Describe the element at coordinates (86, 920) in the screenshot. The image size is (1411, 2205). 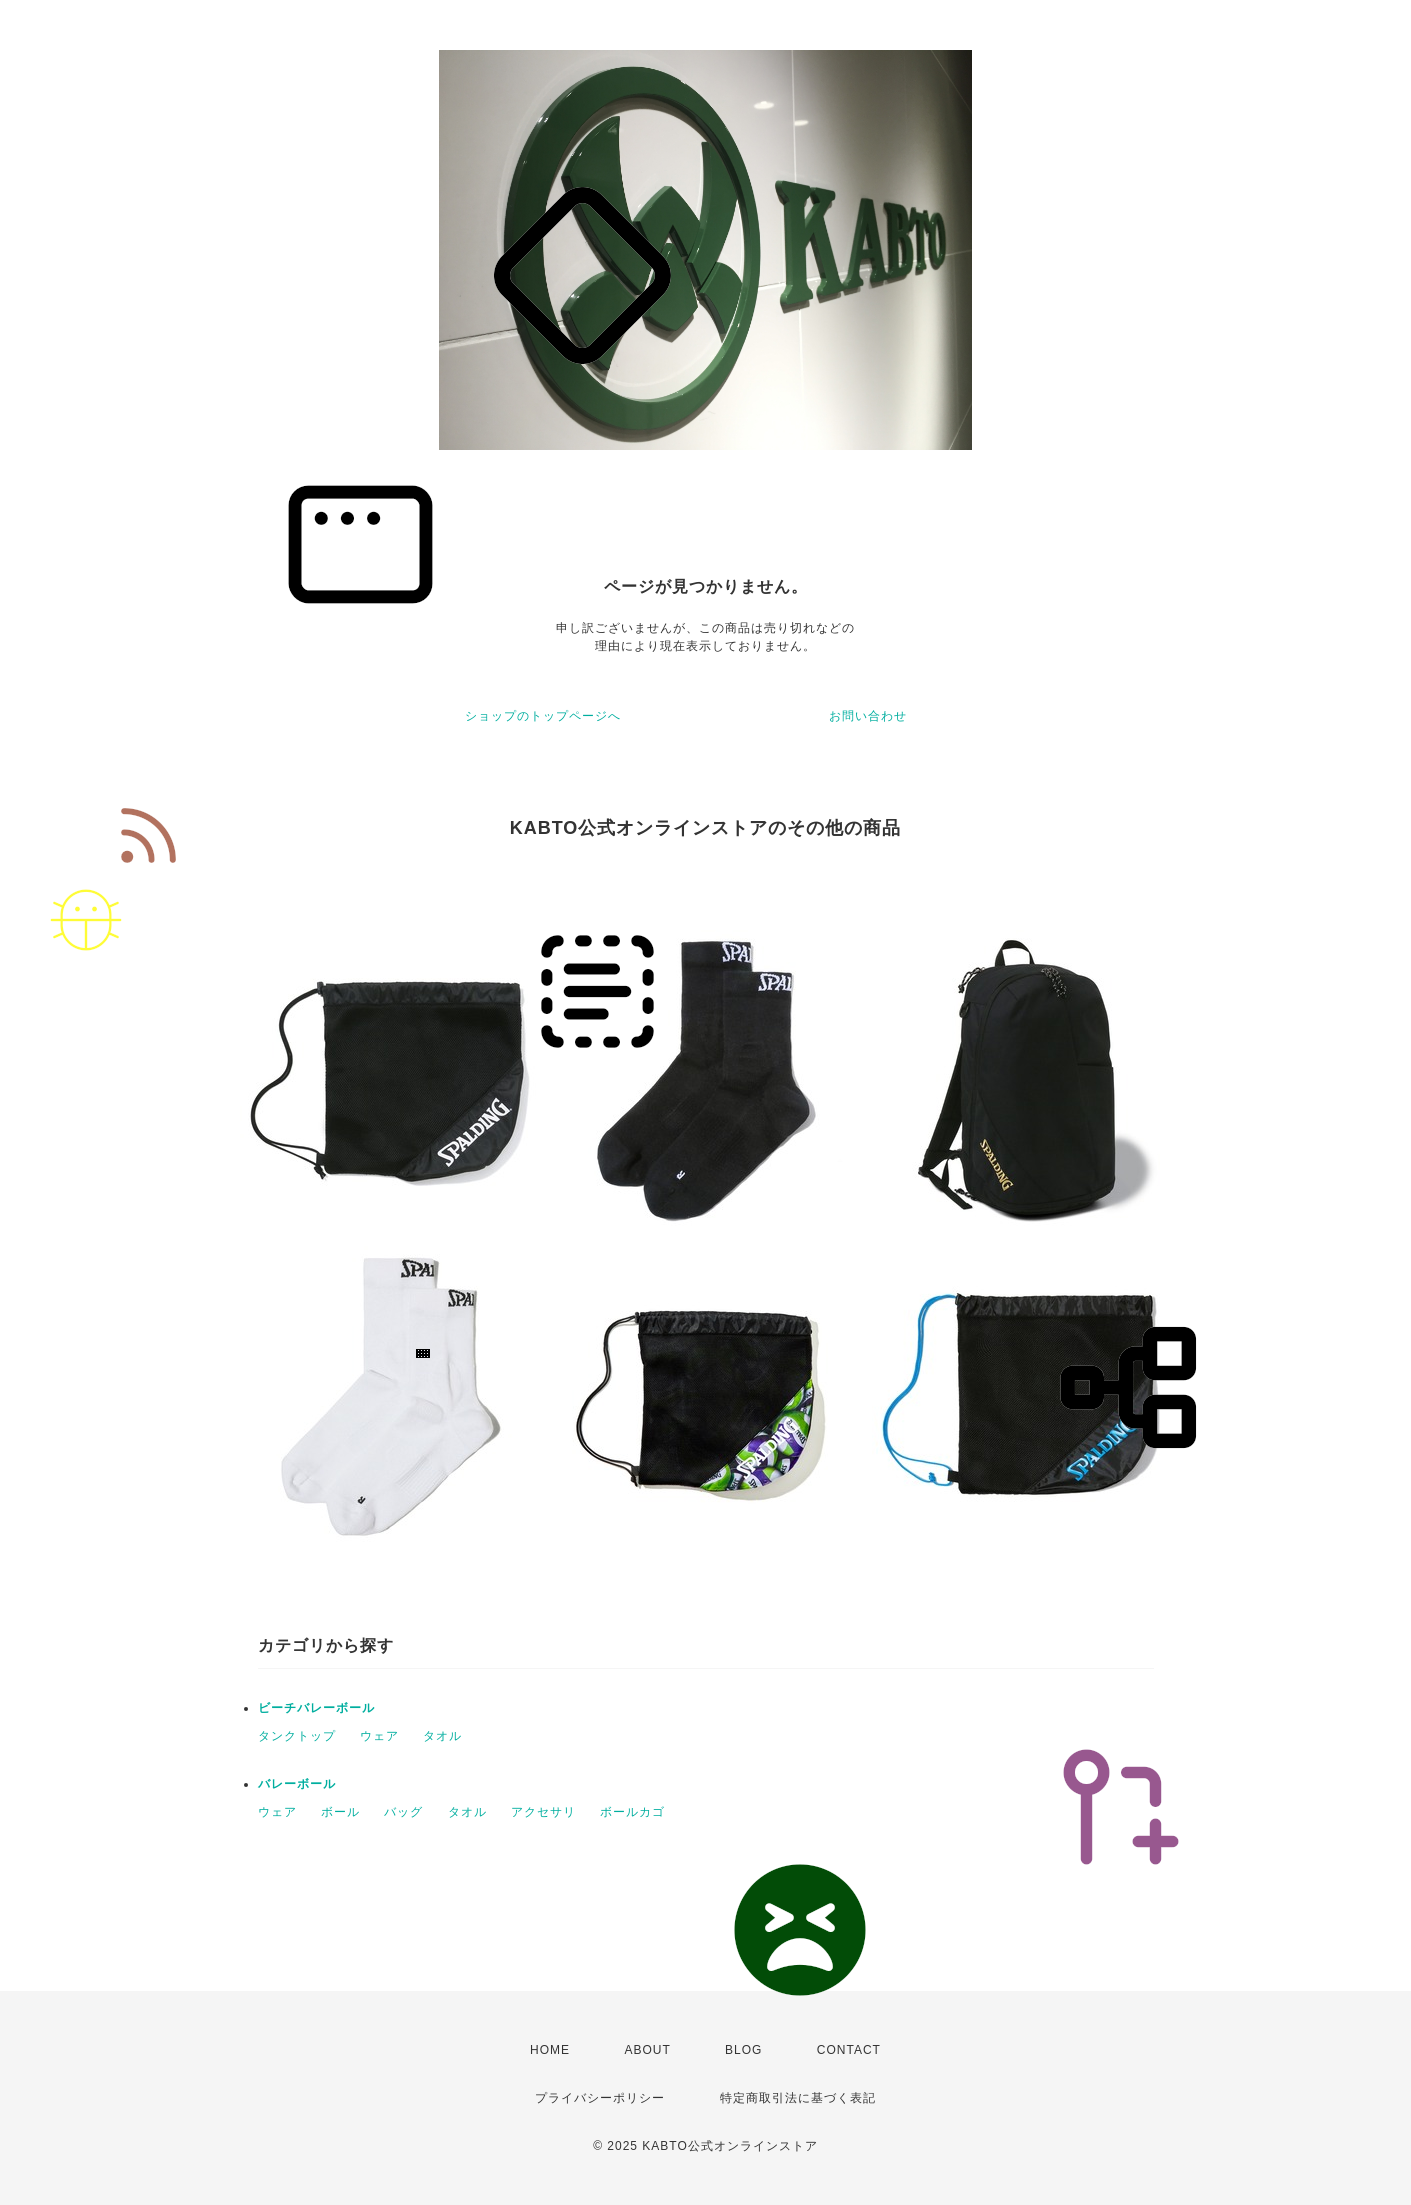
I see `report a bug or issue` at that location.